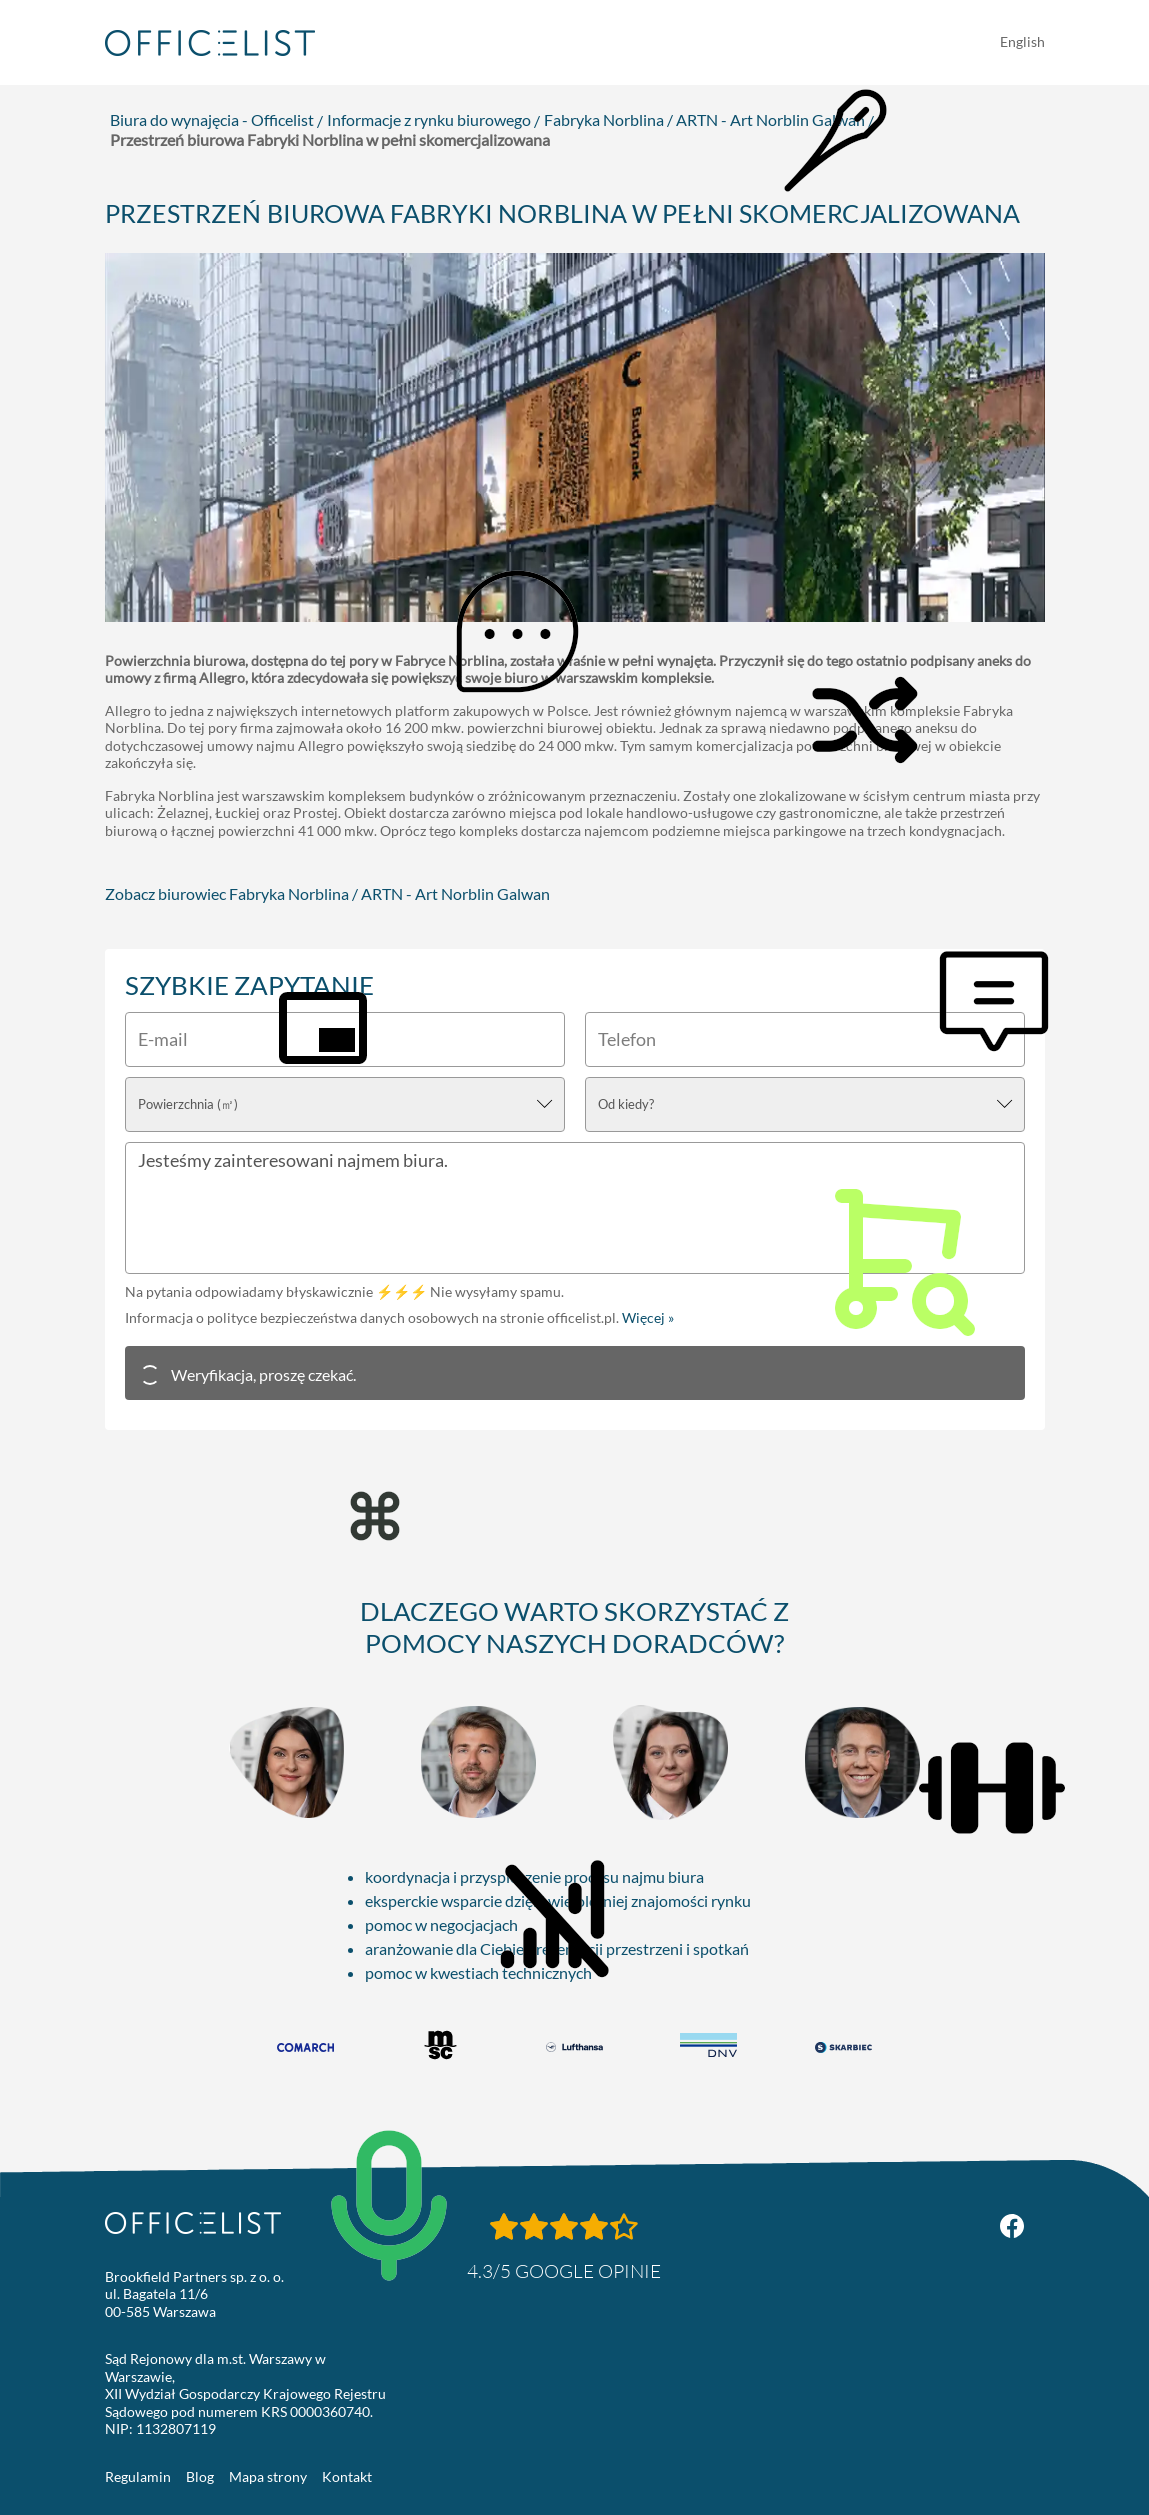 The image size is (1149, 2515). I want to click on tap to start voice recording, so click(389, 2203).